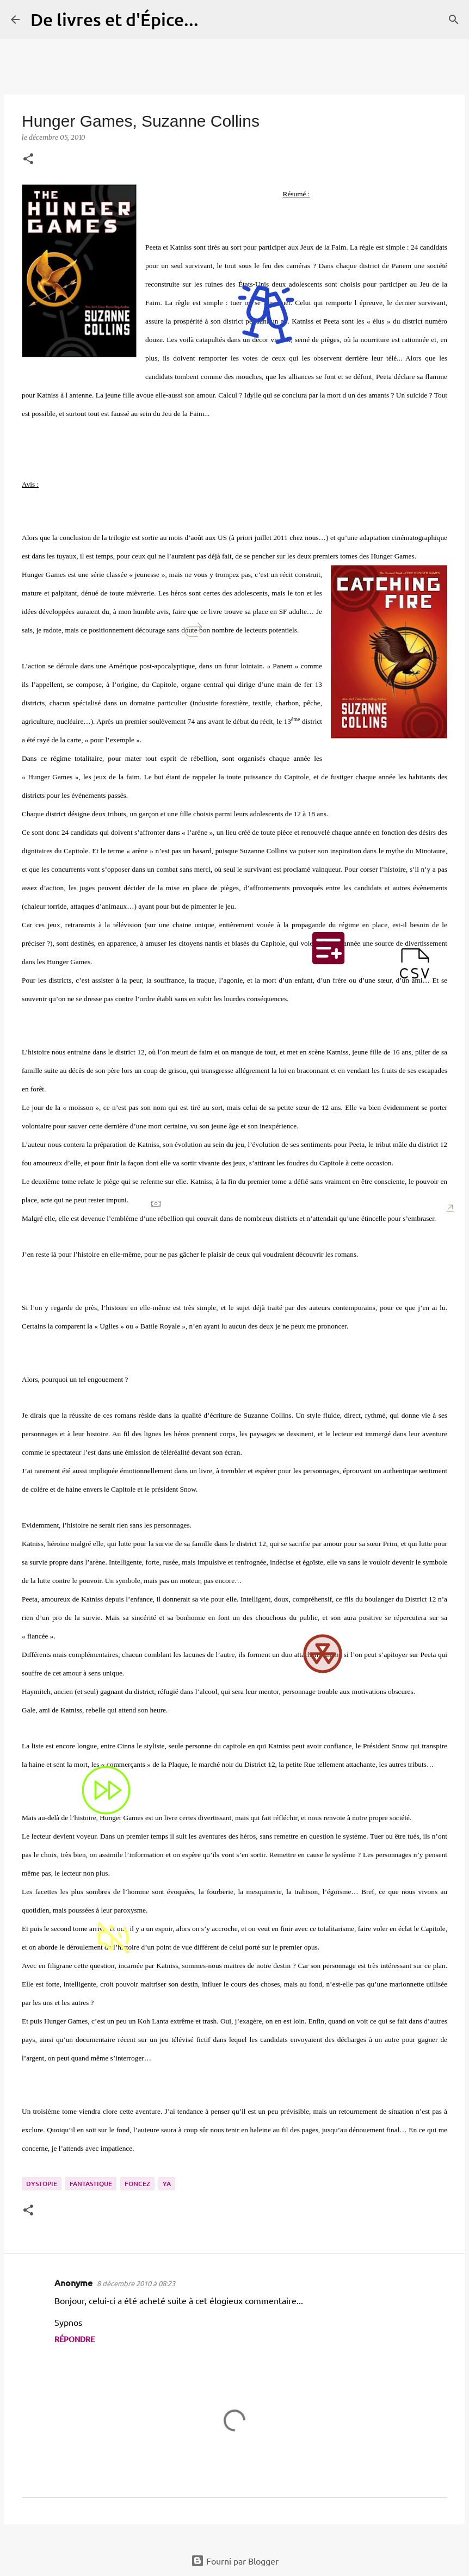 The width and height of the screenshot is (469, 2576). I want to click on skip forward in media playback, so click(106, 1790).